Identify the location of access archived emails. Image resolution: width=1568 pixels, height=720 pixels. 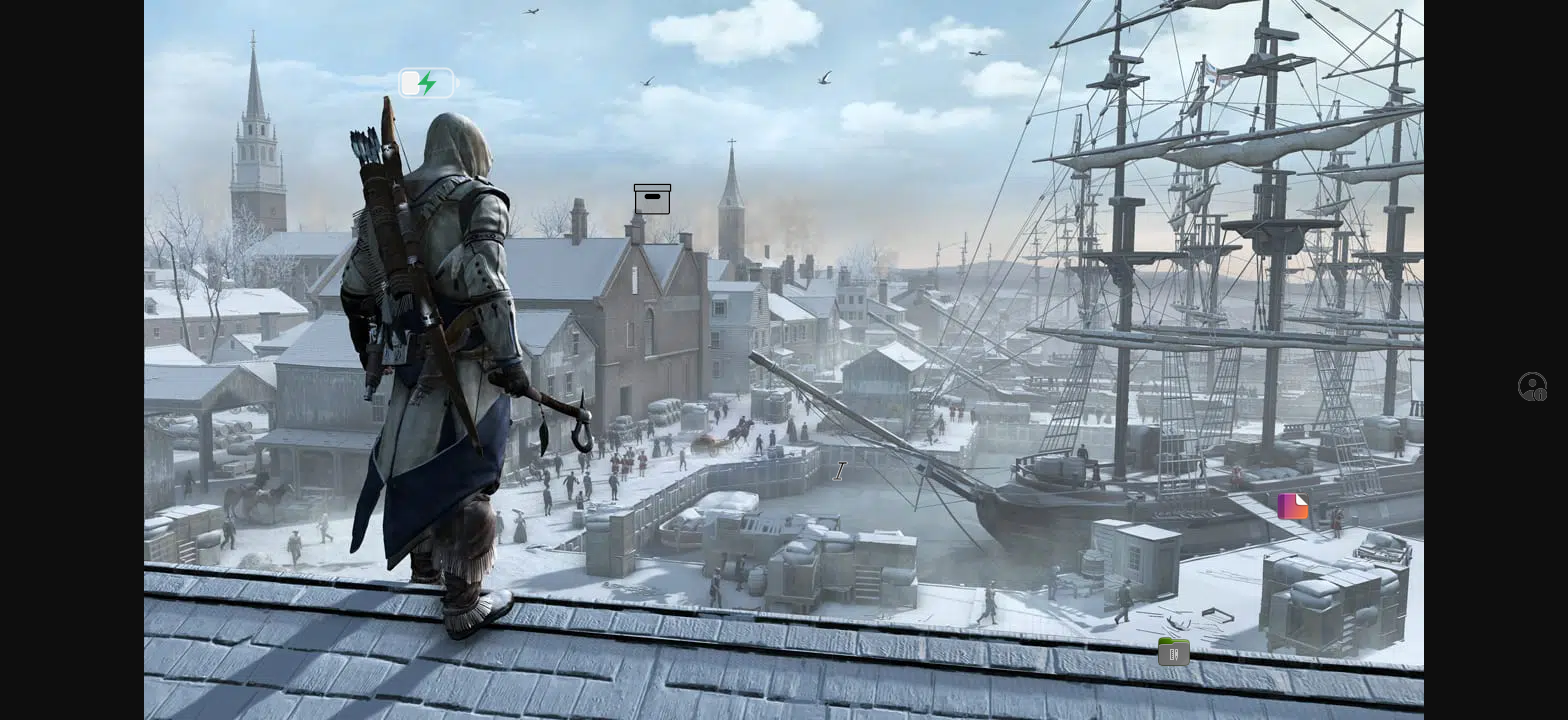
(652, 198).